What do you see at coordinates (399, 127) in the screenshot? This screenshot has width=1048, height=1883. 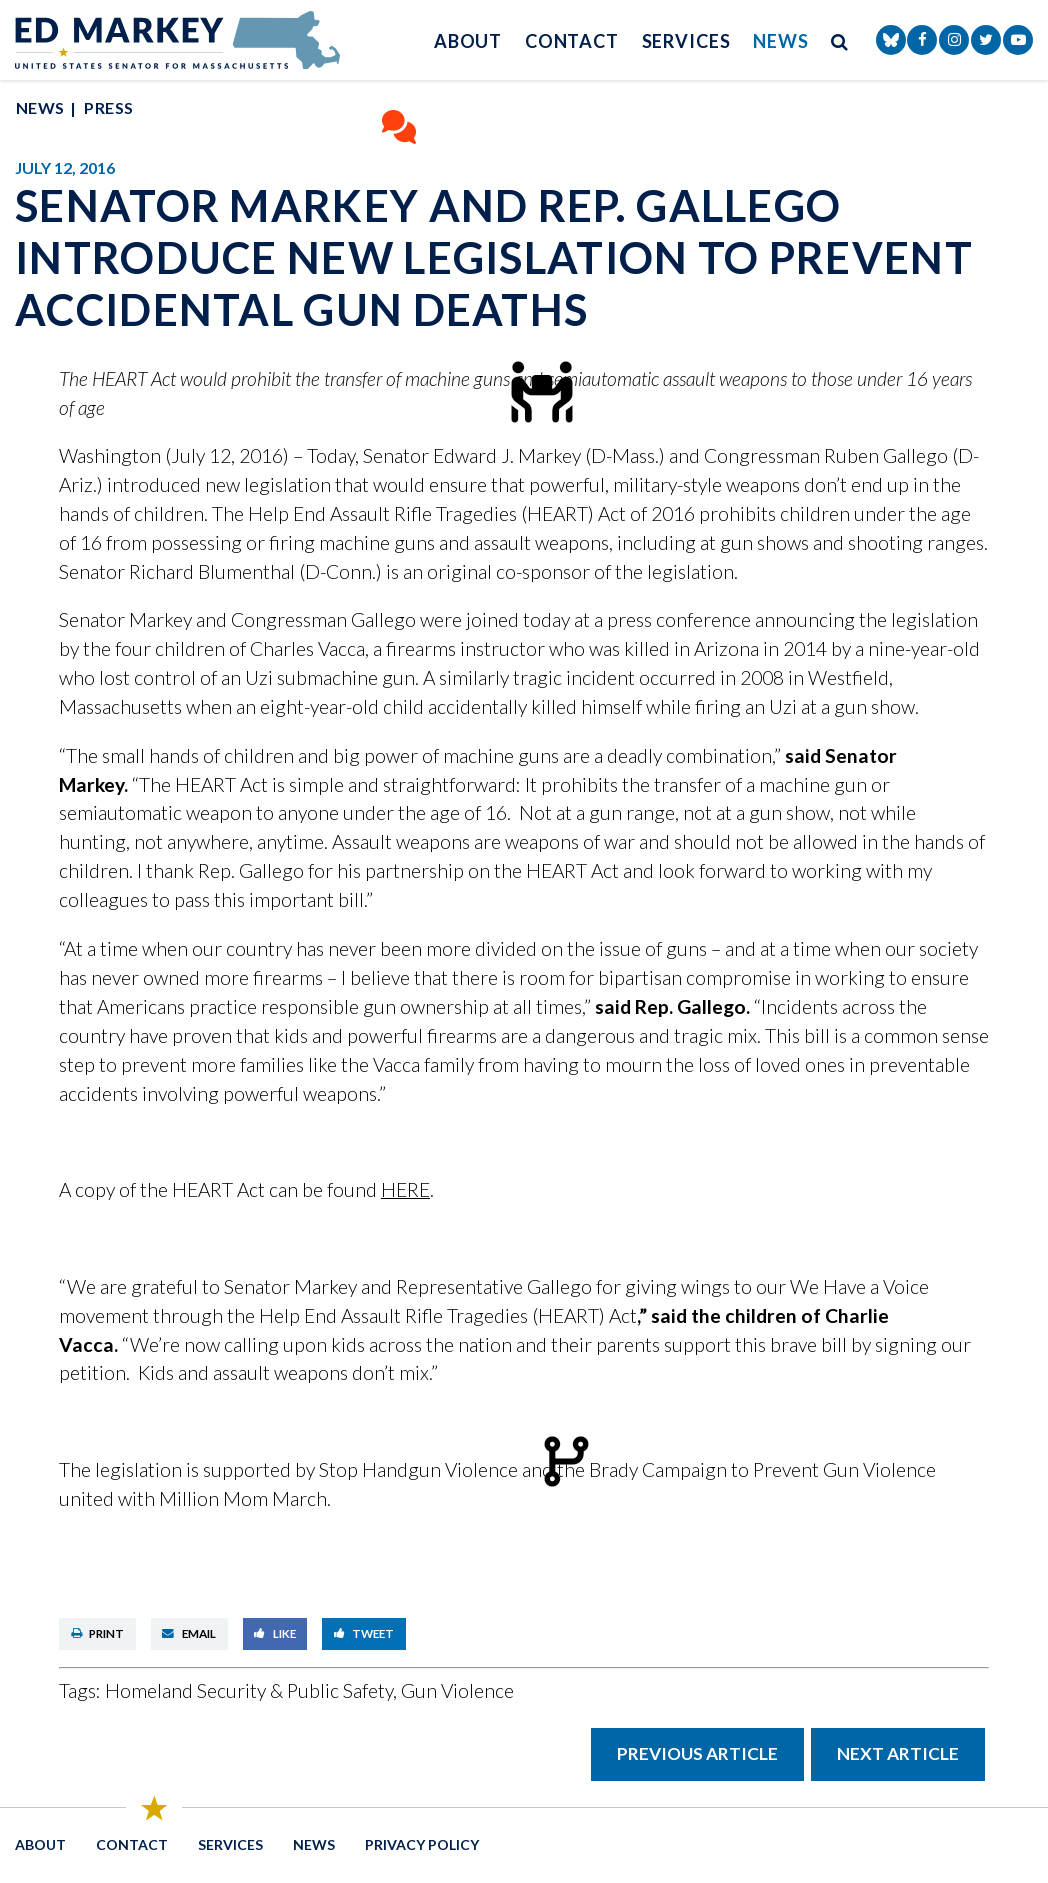 I see `open chat or messaging` at bounding box center [399, 127].